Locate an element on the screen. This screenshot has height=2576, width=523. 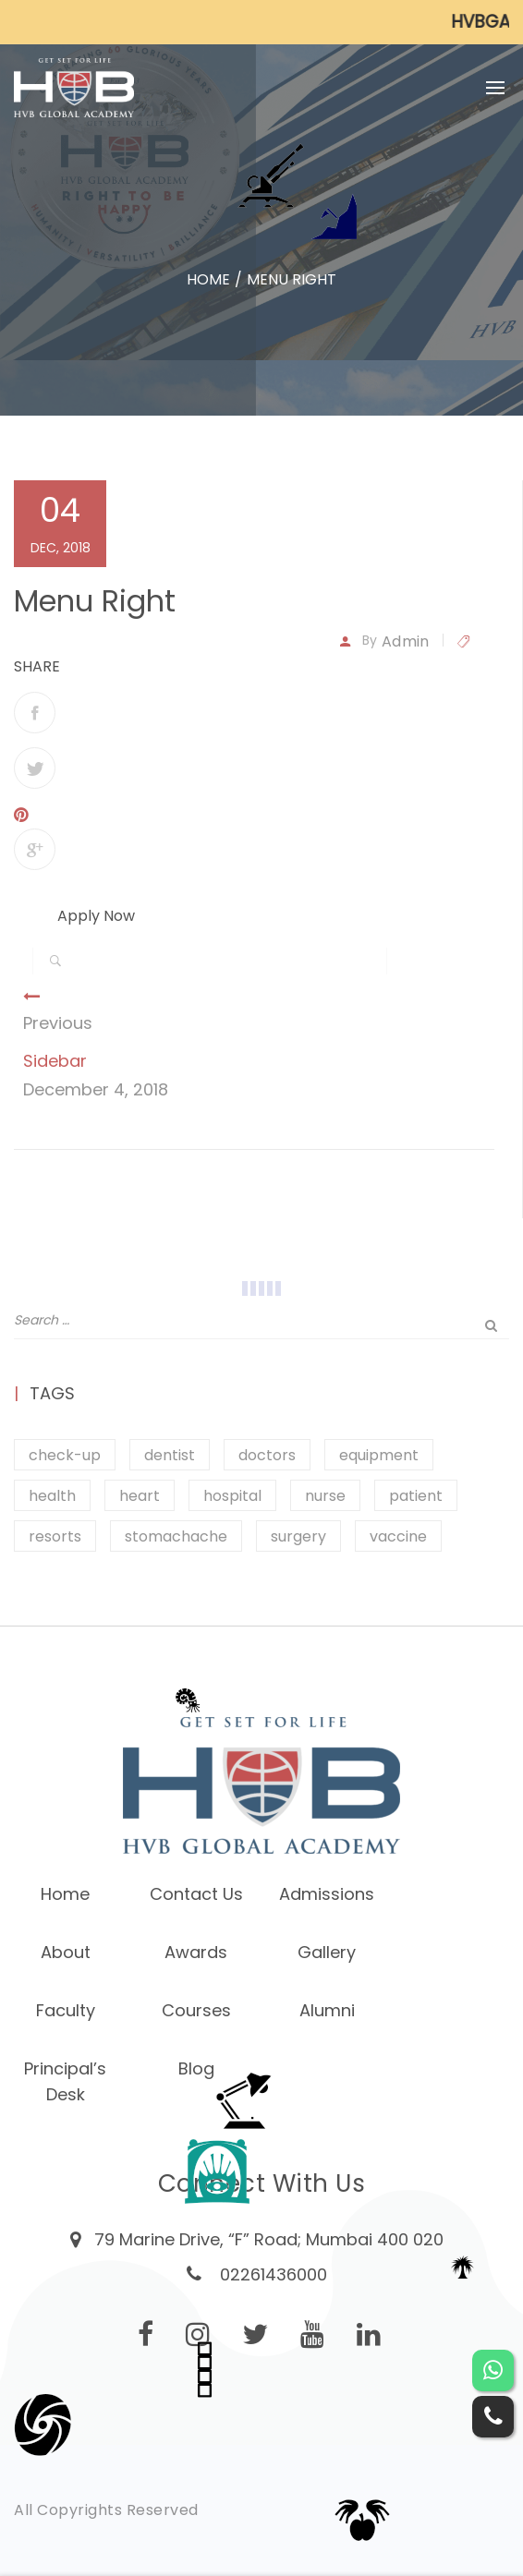
anti-aircraft gun unit or defense structure in a strategy game is located at coordinates (271, 175).